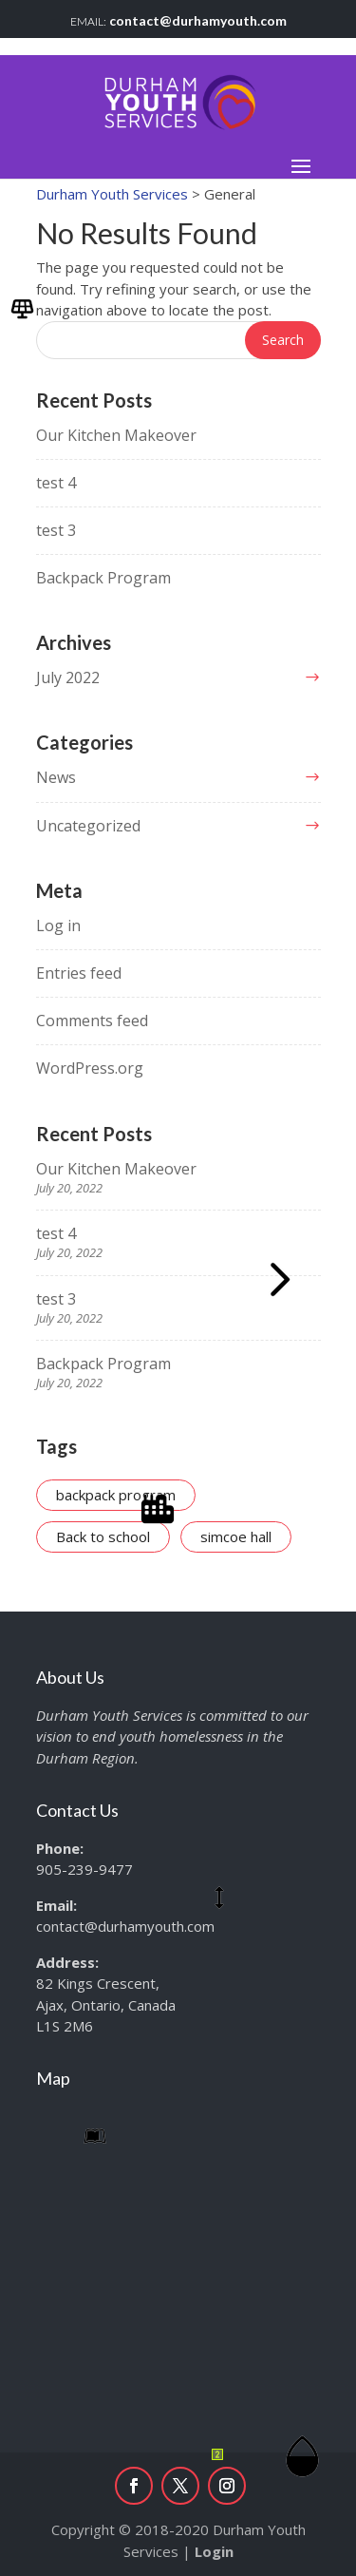  I want to click on adjust water or liquid fill level, so click(302, 2457).